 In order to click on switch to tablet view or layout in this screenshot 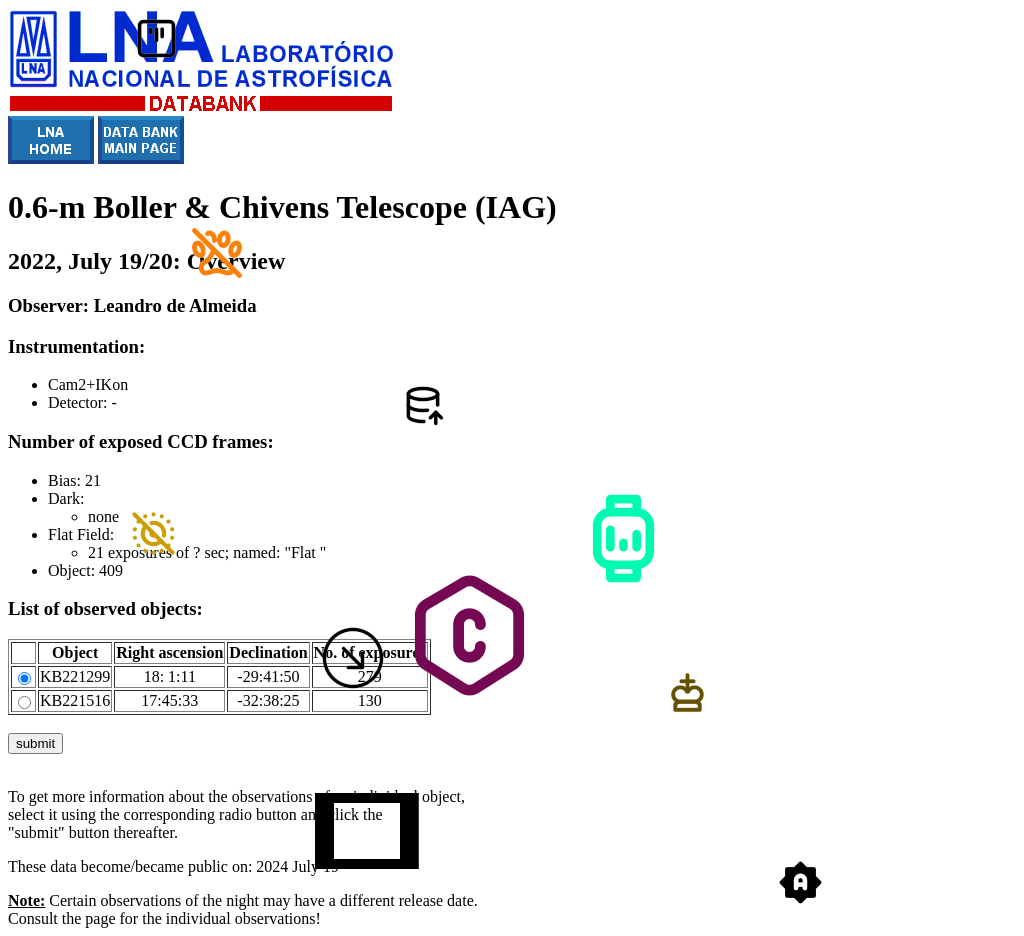, I will do `click(367, 831)`.